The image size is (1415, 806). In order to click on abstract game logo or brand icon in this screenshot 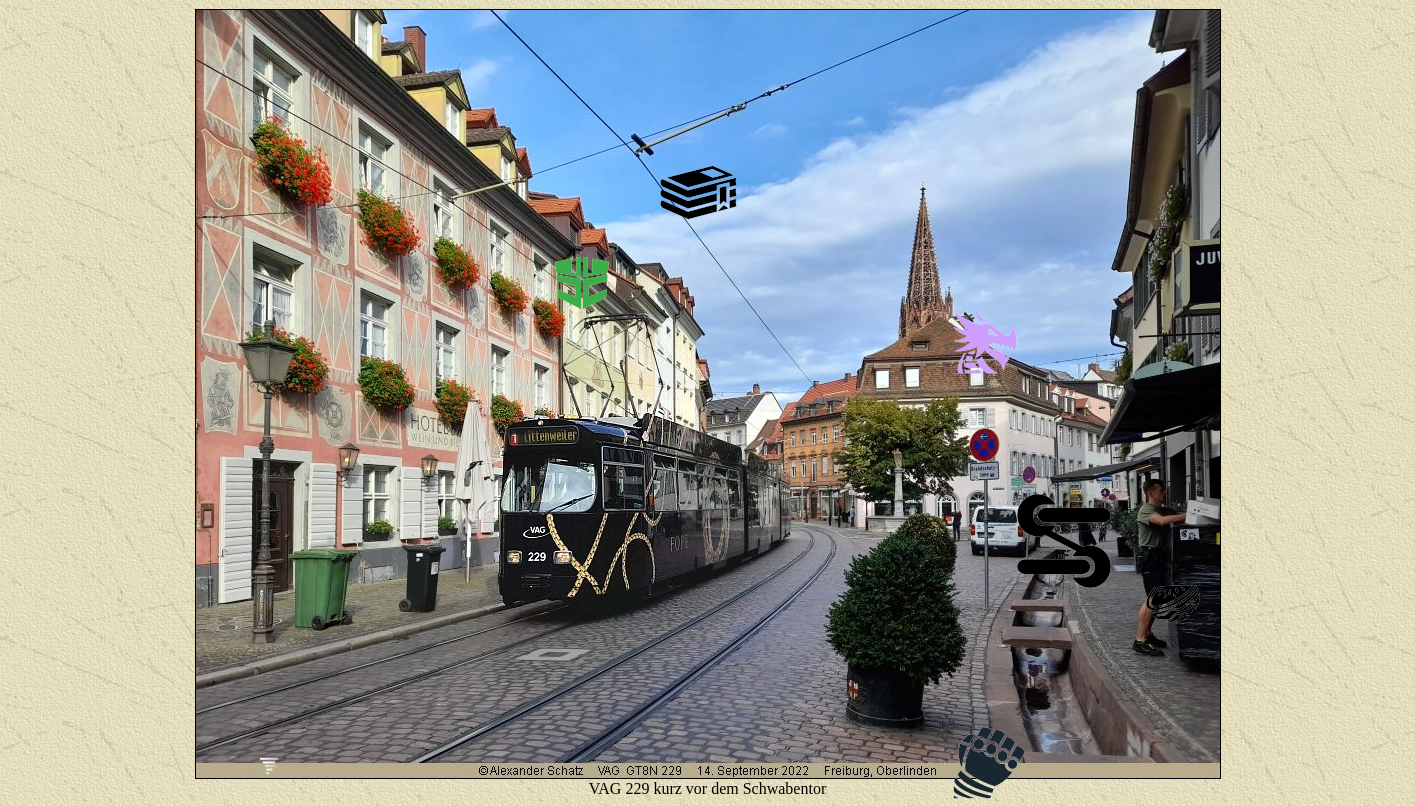, I will do `click(582, 283)`.